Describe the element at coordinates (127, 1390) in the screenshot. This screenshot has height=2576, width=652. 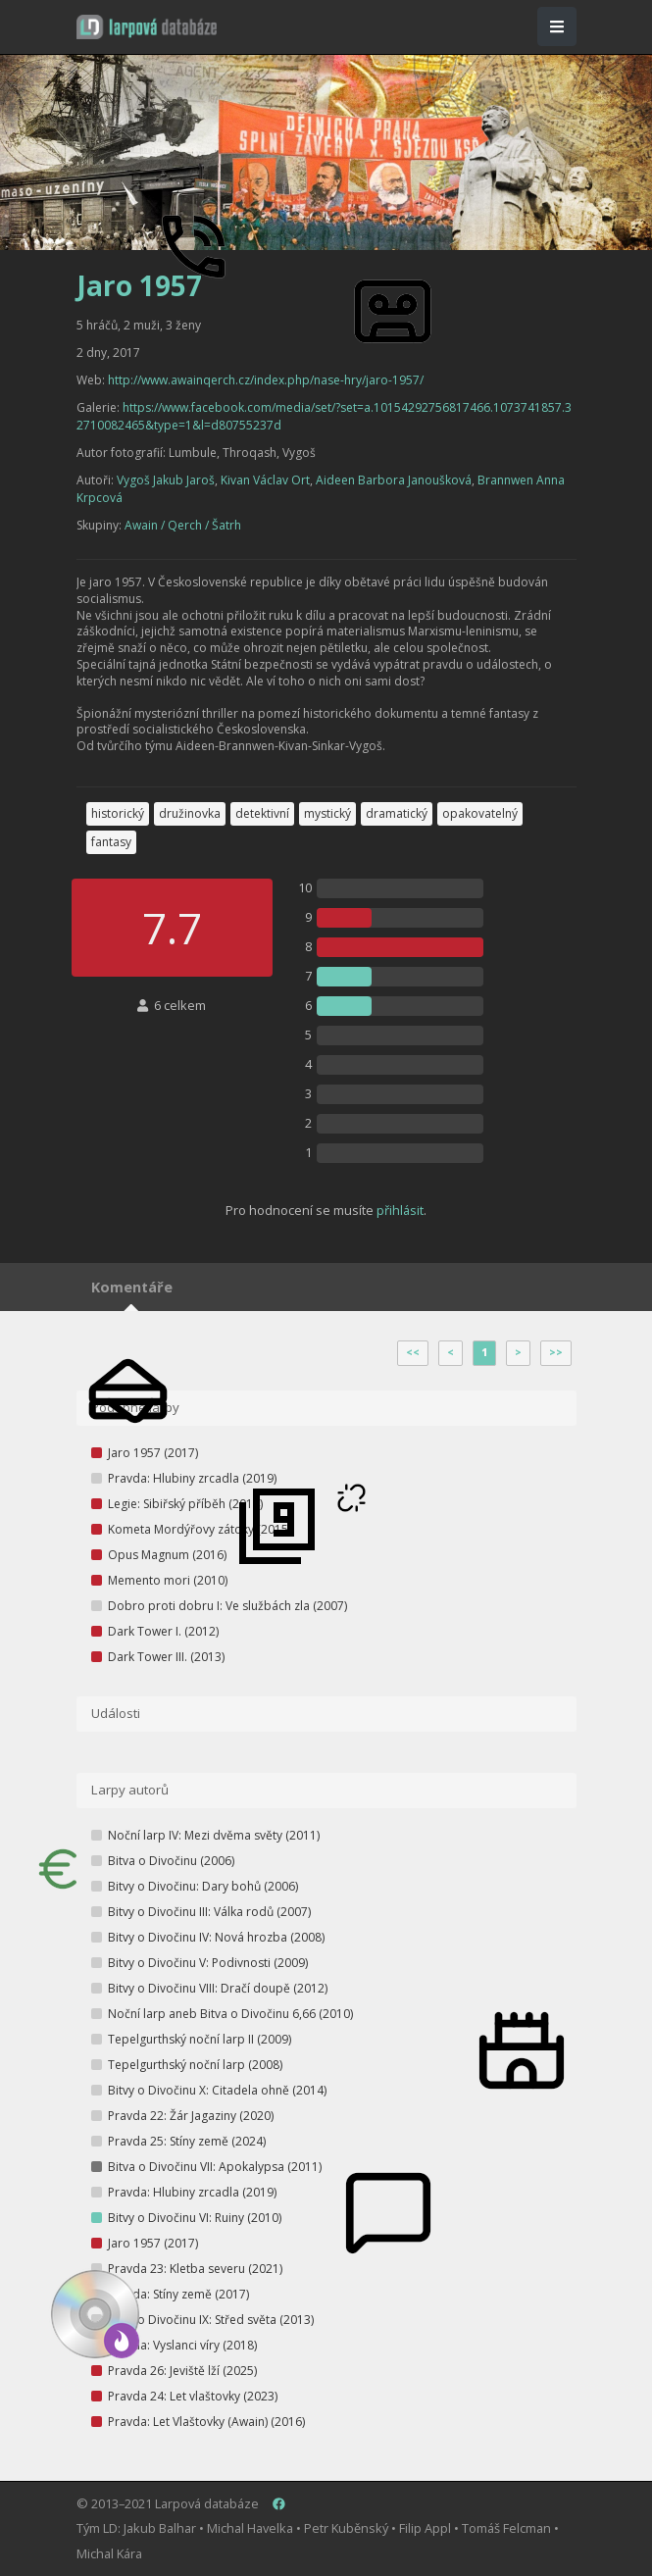
I see `access food or restaurant options` at that location.